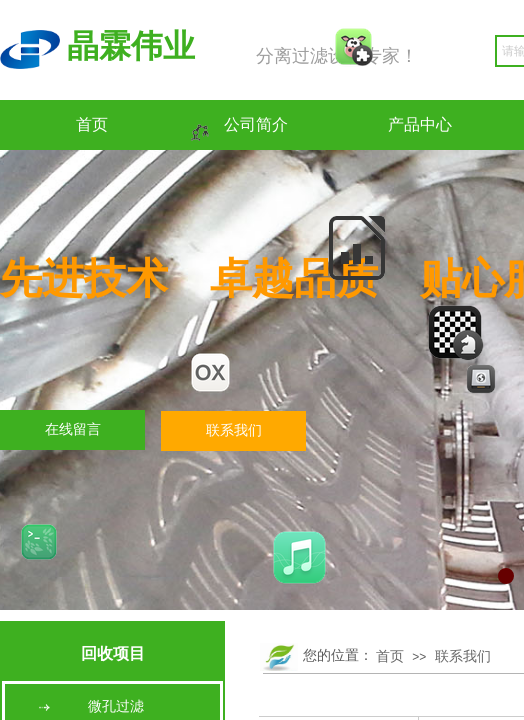 The image size is (524, 720). Describe the element at coordinates (210, 372) in the screenshot. I see `launch the OX app` at that location.